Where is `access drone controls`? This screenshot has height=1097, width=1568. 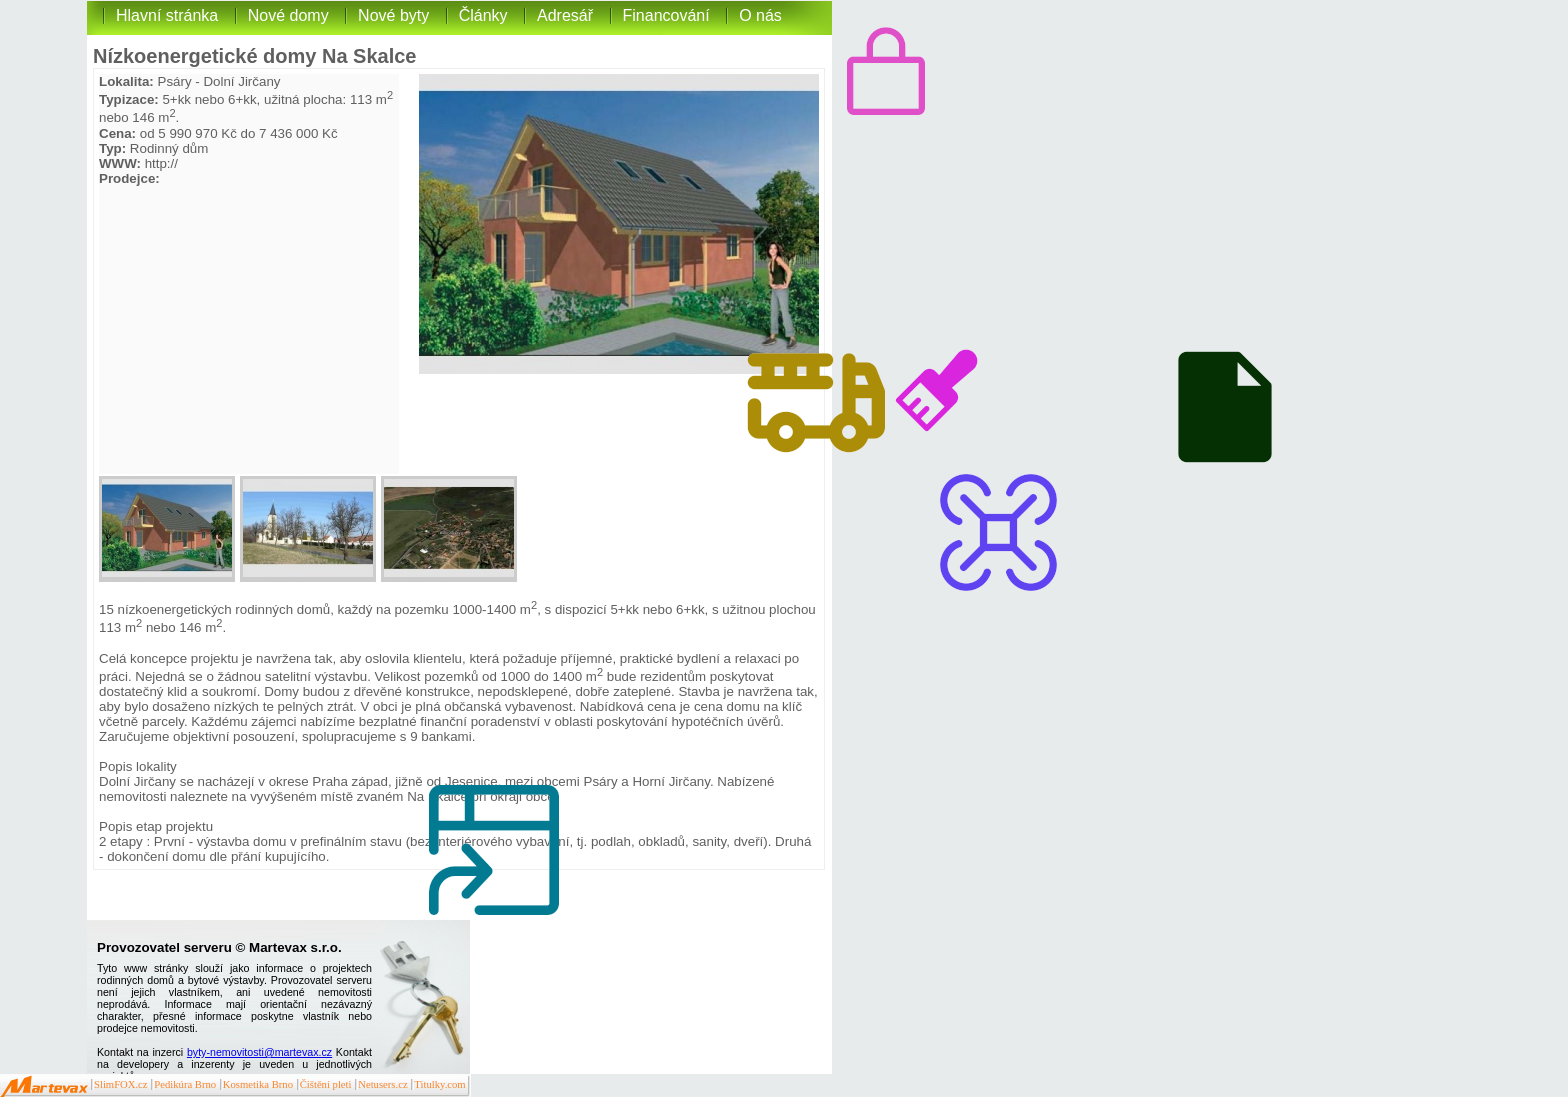 access drone controls is located at coordinates (998, 532).